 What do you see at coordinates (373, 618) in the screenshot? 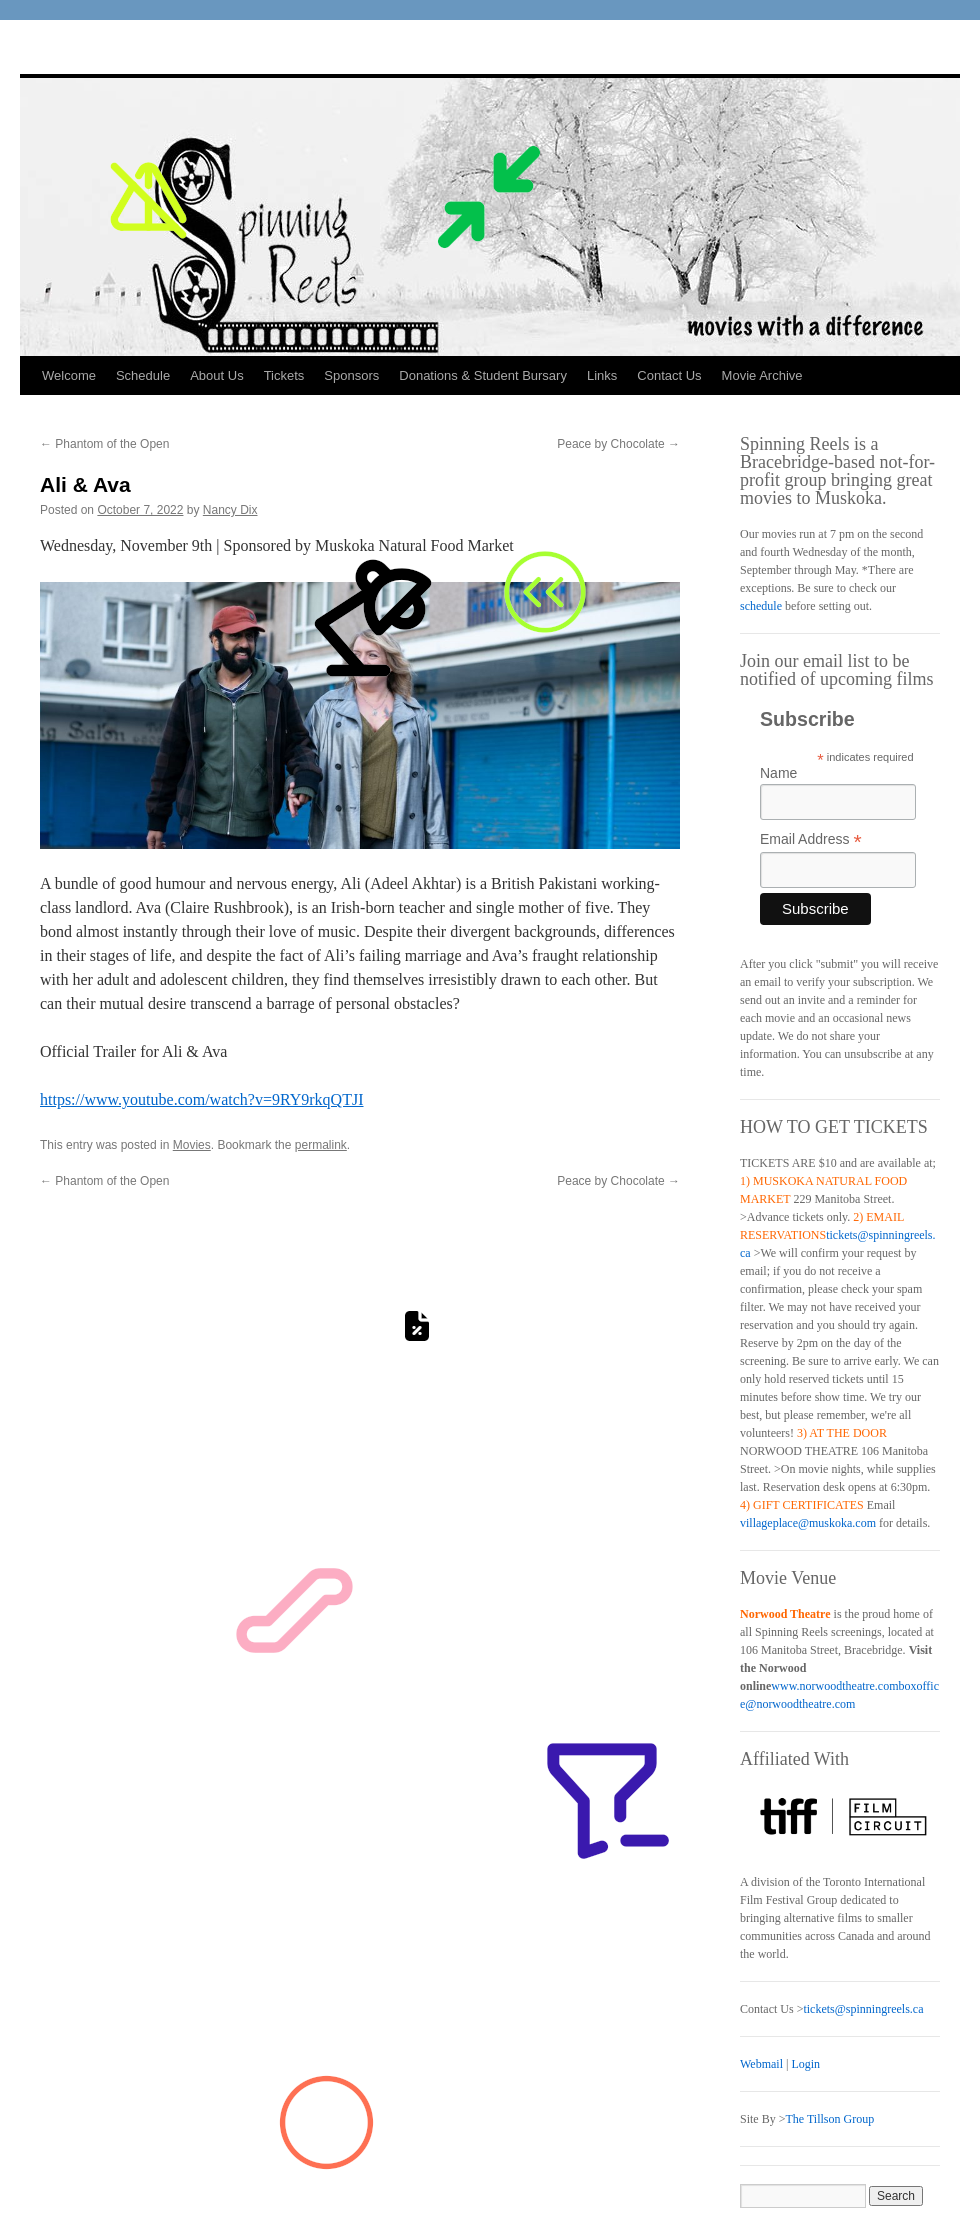
I see `toggle desk lamp or reading light` at bounding box center [373, 618].